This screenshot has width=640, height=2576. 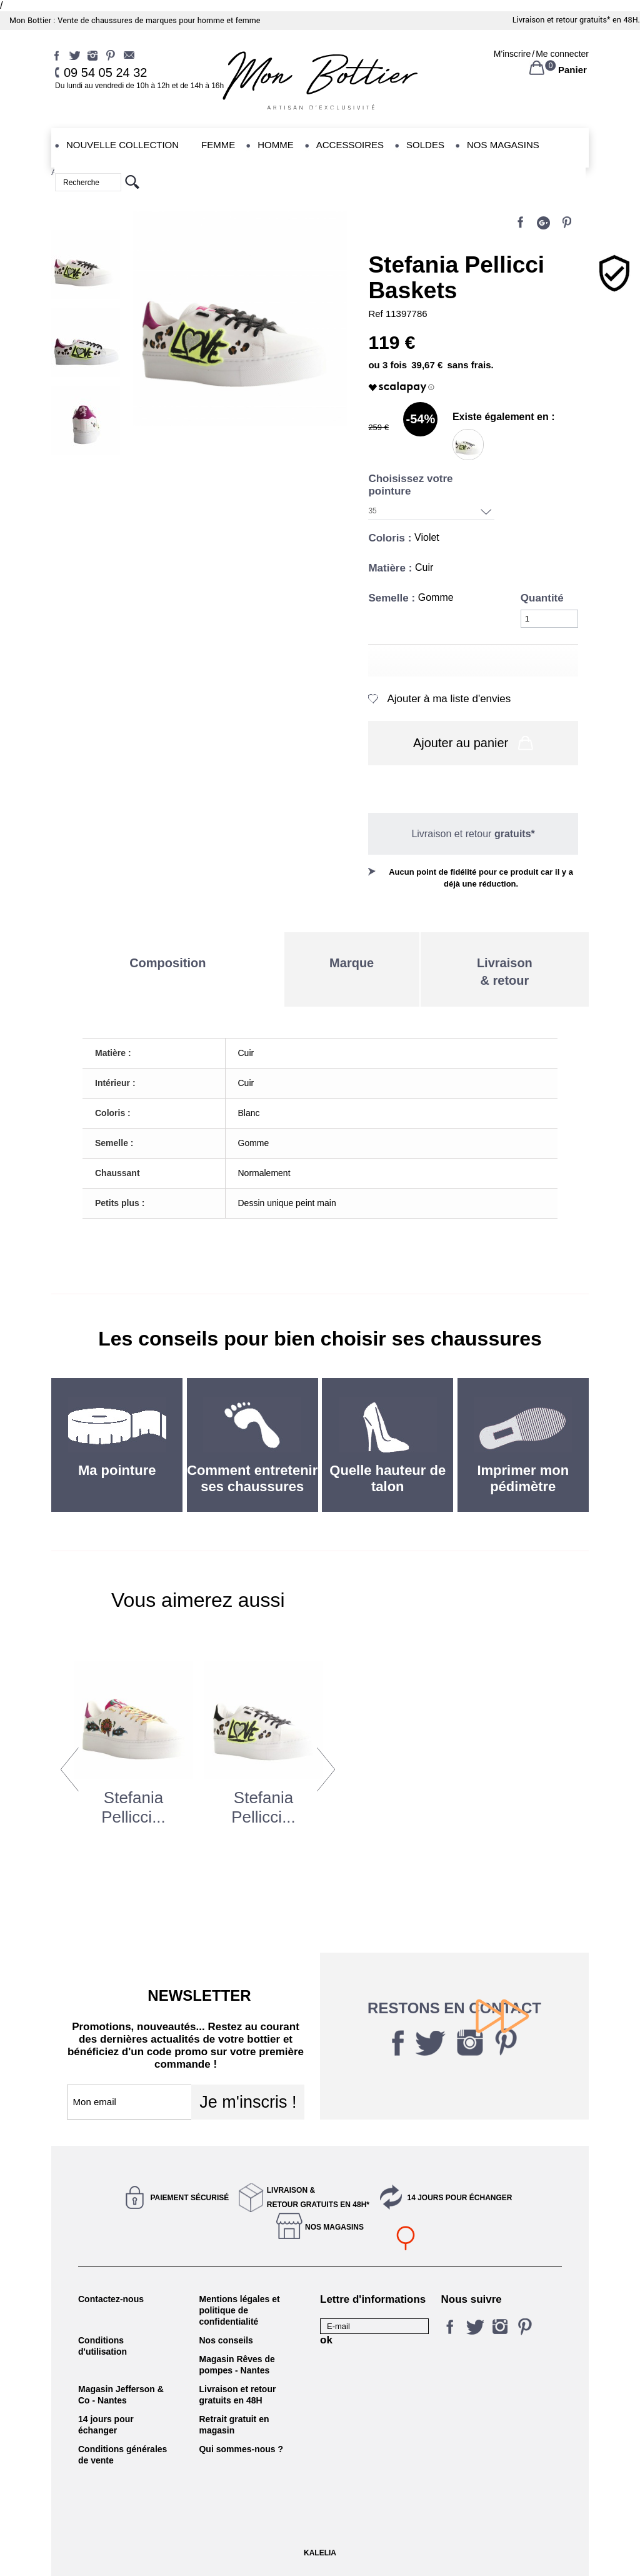 What do you see at coordinates (498, 2016) in the screenshot?
I see `fast-forward through media content` at bounding box center [498, 2016].